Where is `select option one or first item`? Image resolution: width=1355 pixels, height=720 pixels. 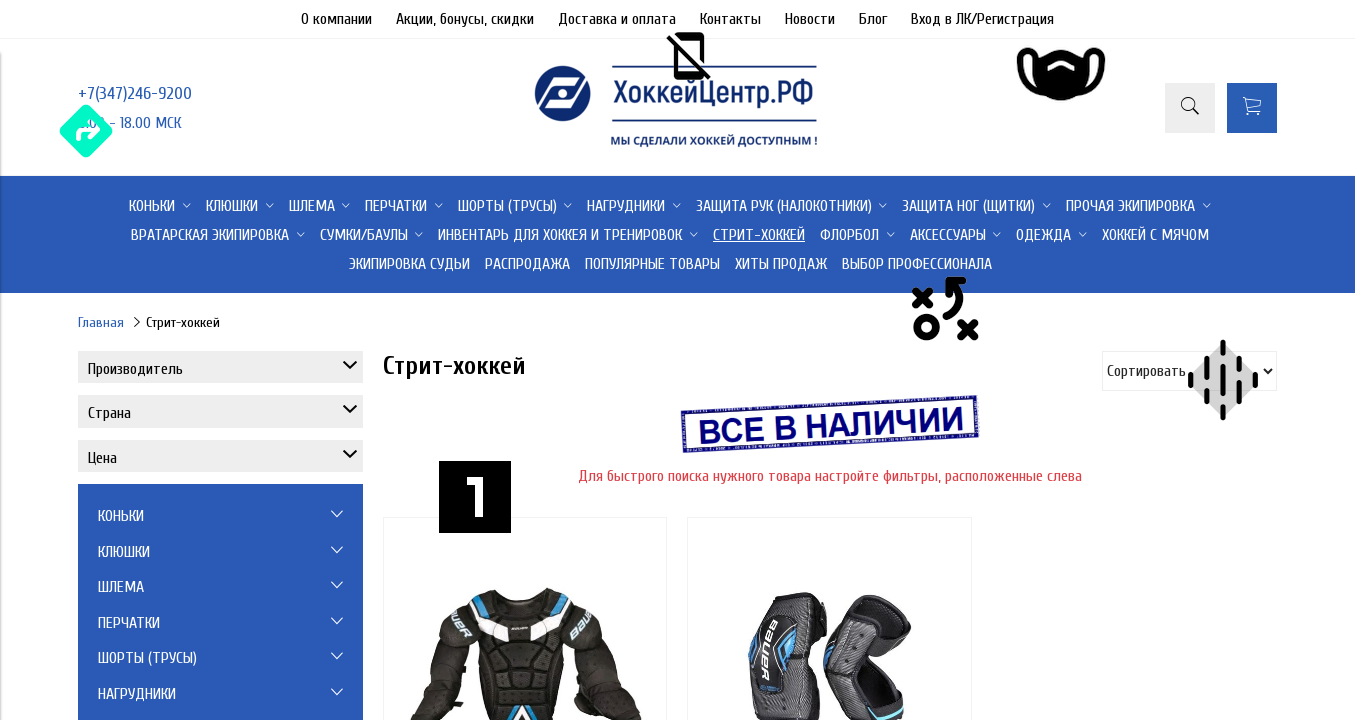 select option one or first item is located at coordinates (475, 497).